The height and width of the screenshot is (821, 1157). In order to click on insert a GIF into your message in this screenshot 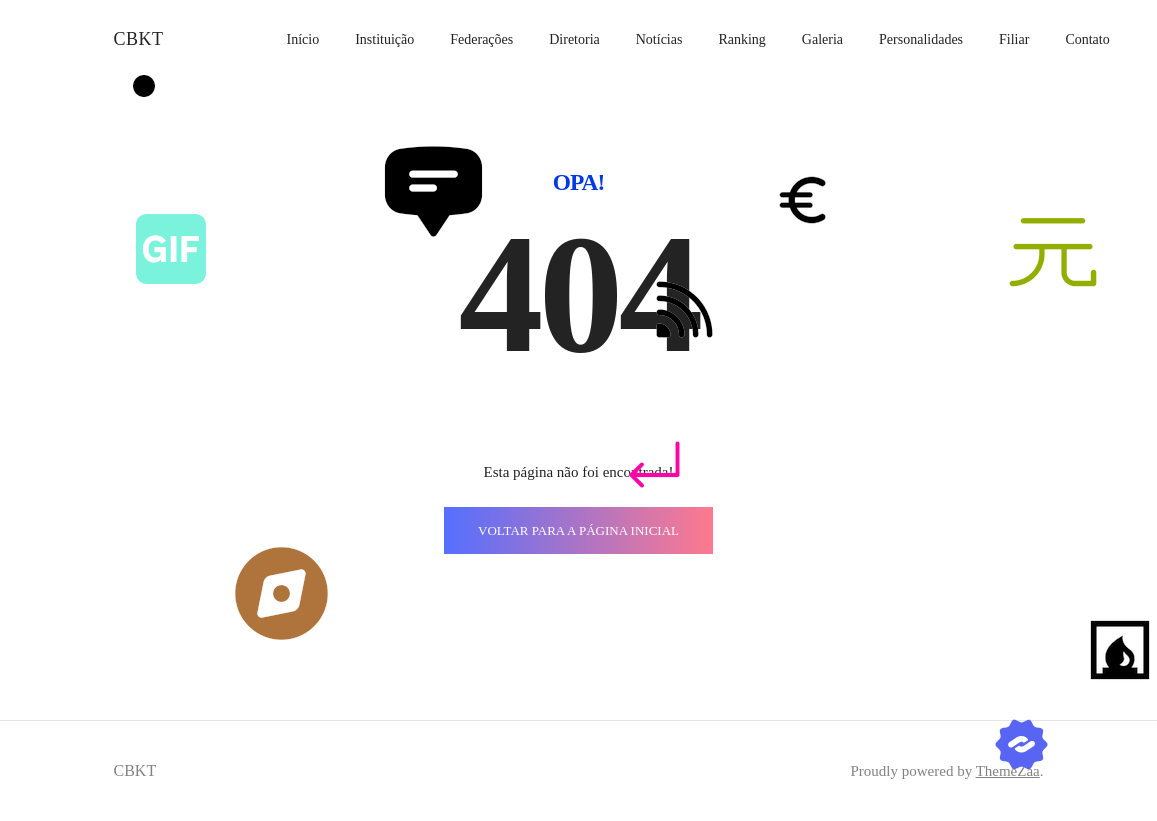, I will do `click(171, 249)`.